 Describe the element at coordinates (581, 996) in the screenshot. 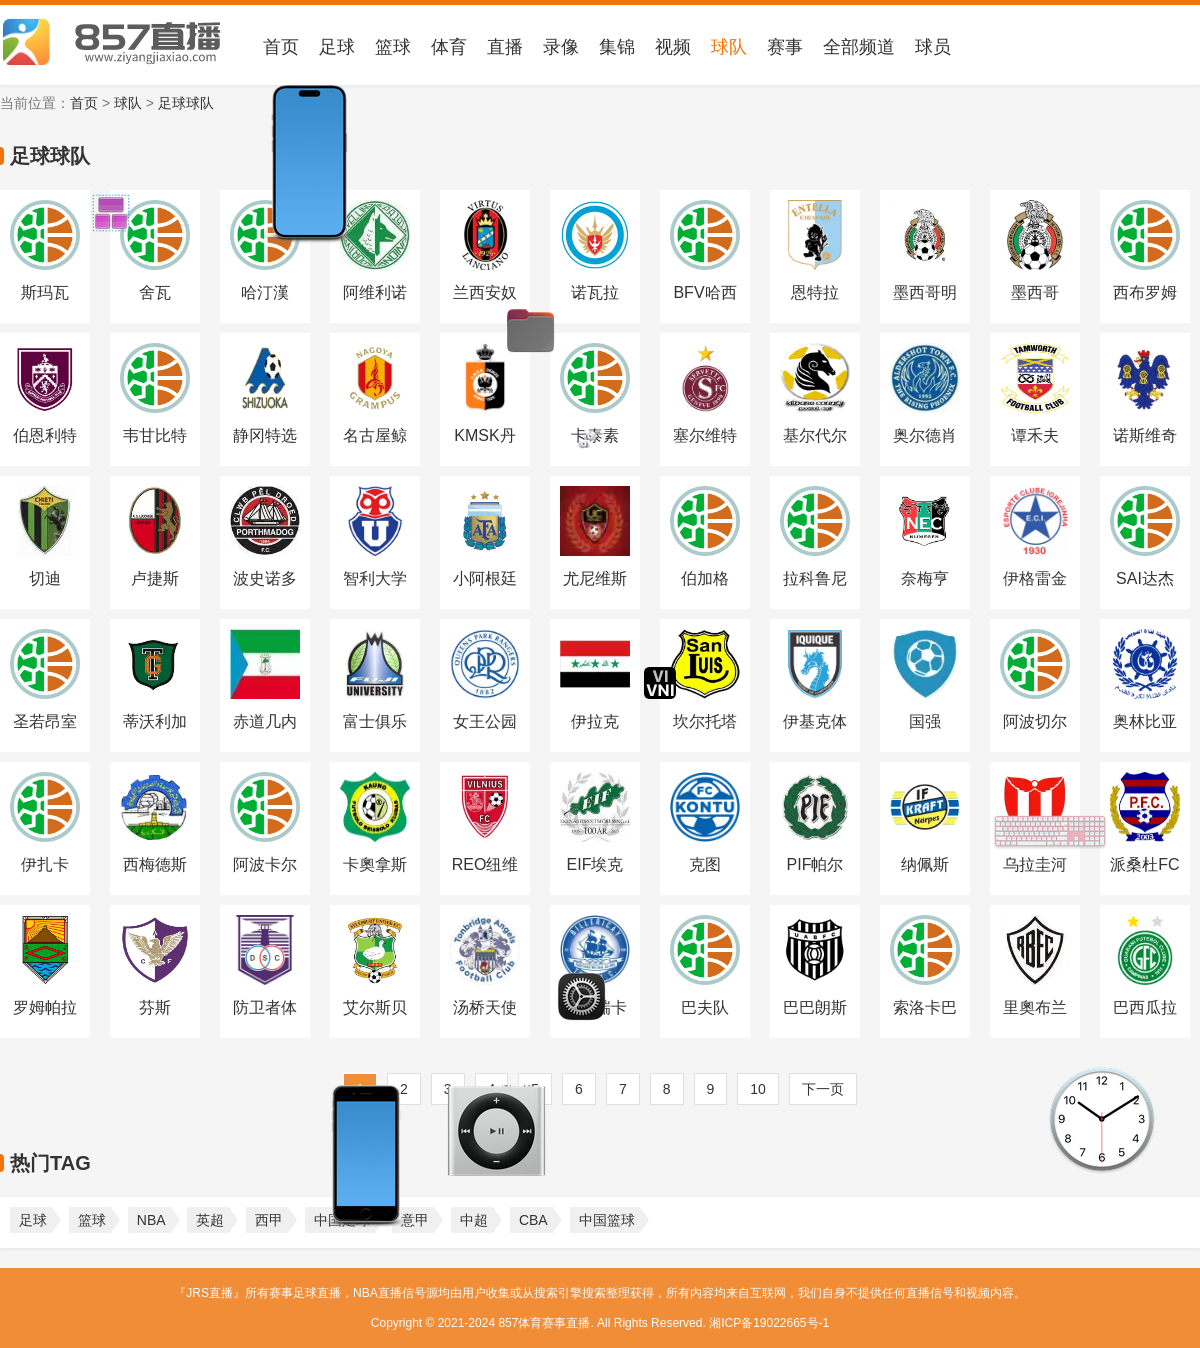

I see `open system settings` at that location.